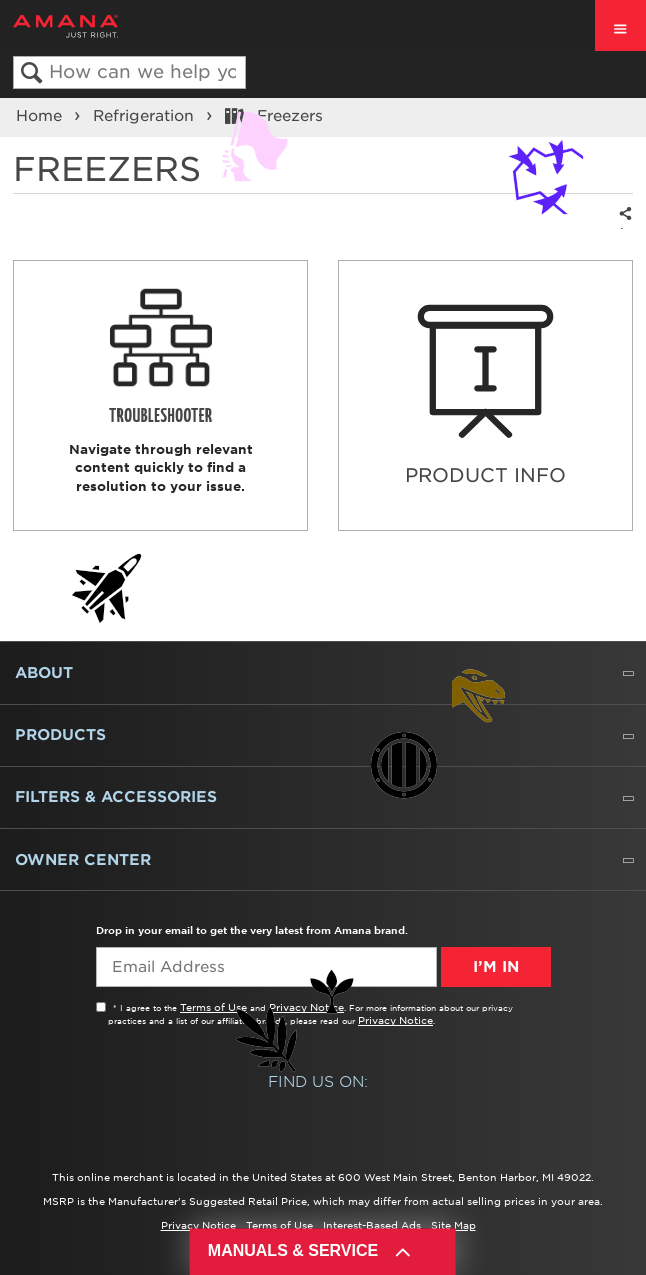  What do you see at coordinates (331, 991) in the screenshot?
I see `indicates new growth or beginner status` at bounding box center [331, 991].